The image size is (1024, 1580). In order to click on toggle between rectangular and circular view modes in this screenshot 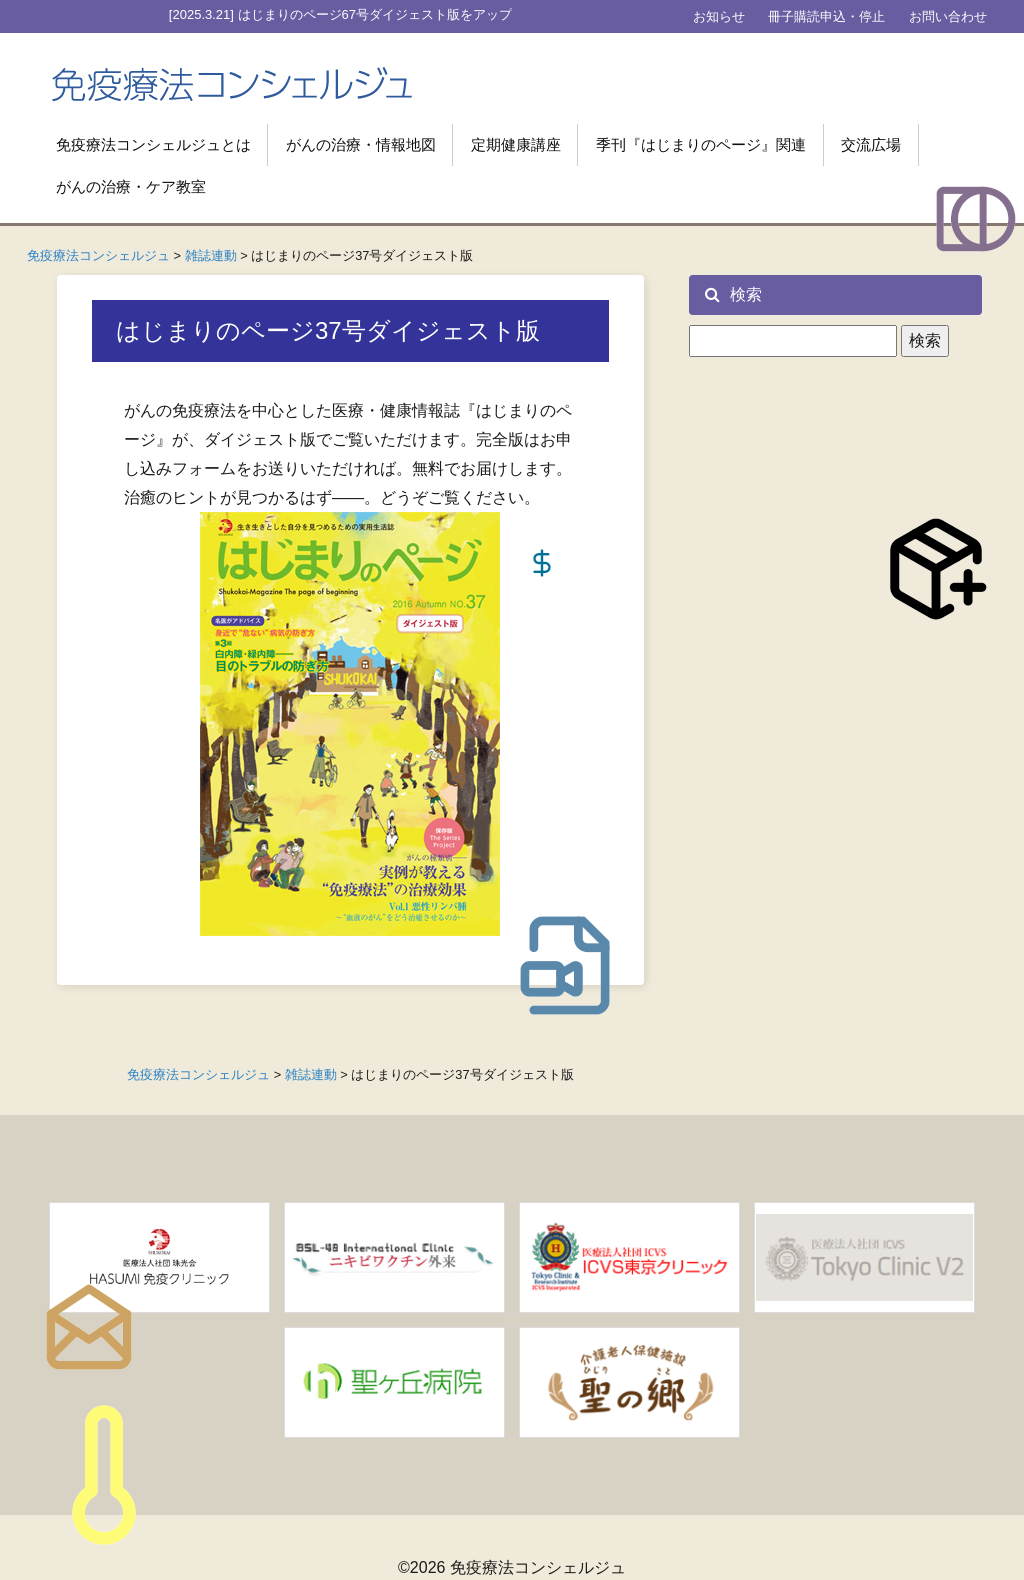, I will do `click(976, 219)`.